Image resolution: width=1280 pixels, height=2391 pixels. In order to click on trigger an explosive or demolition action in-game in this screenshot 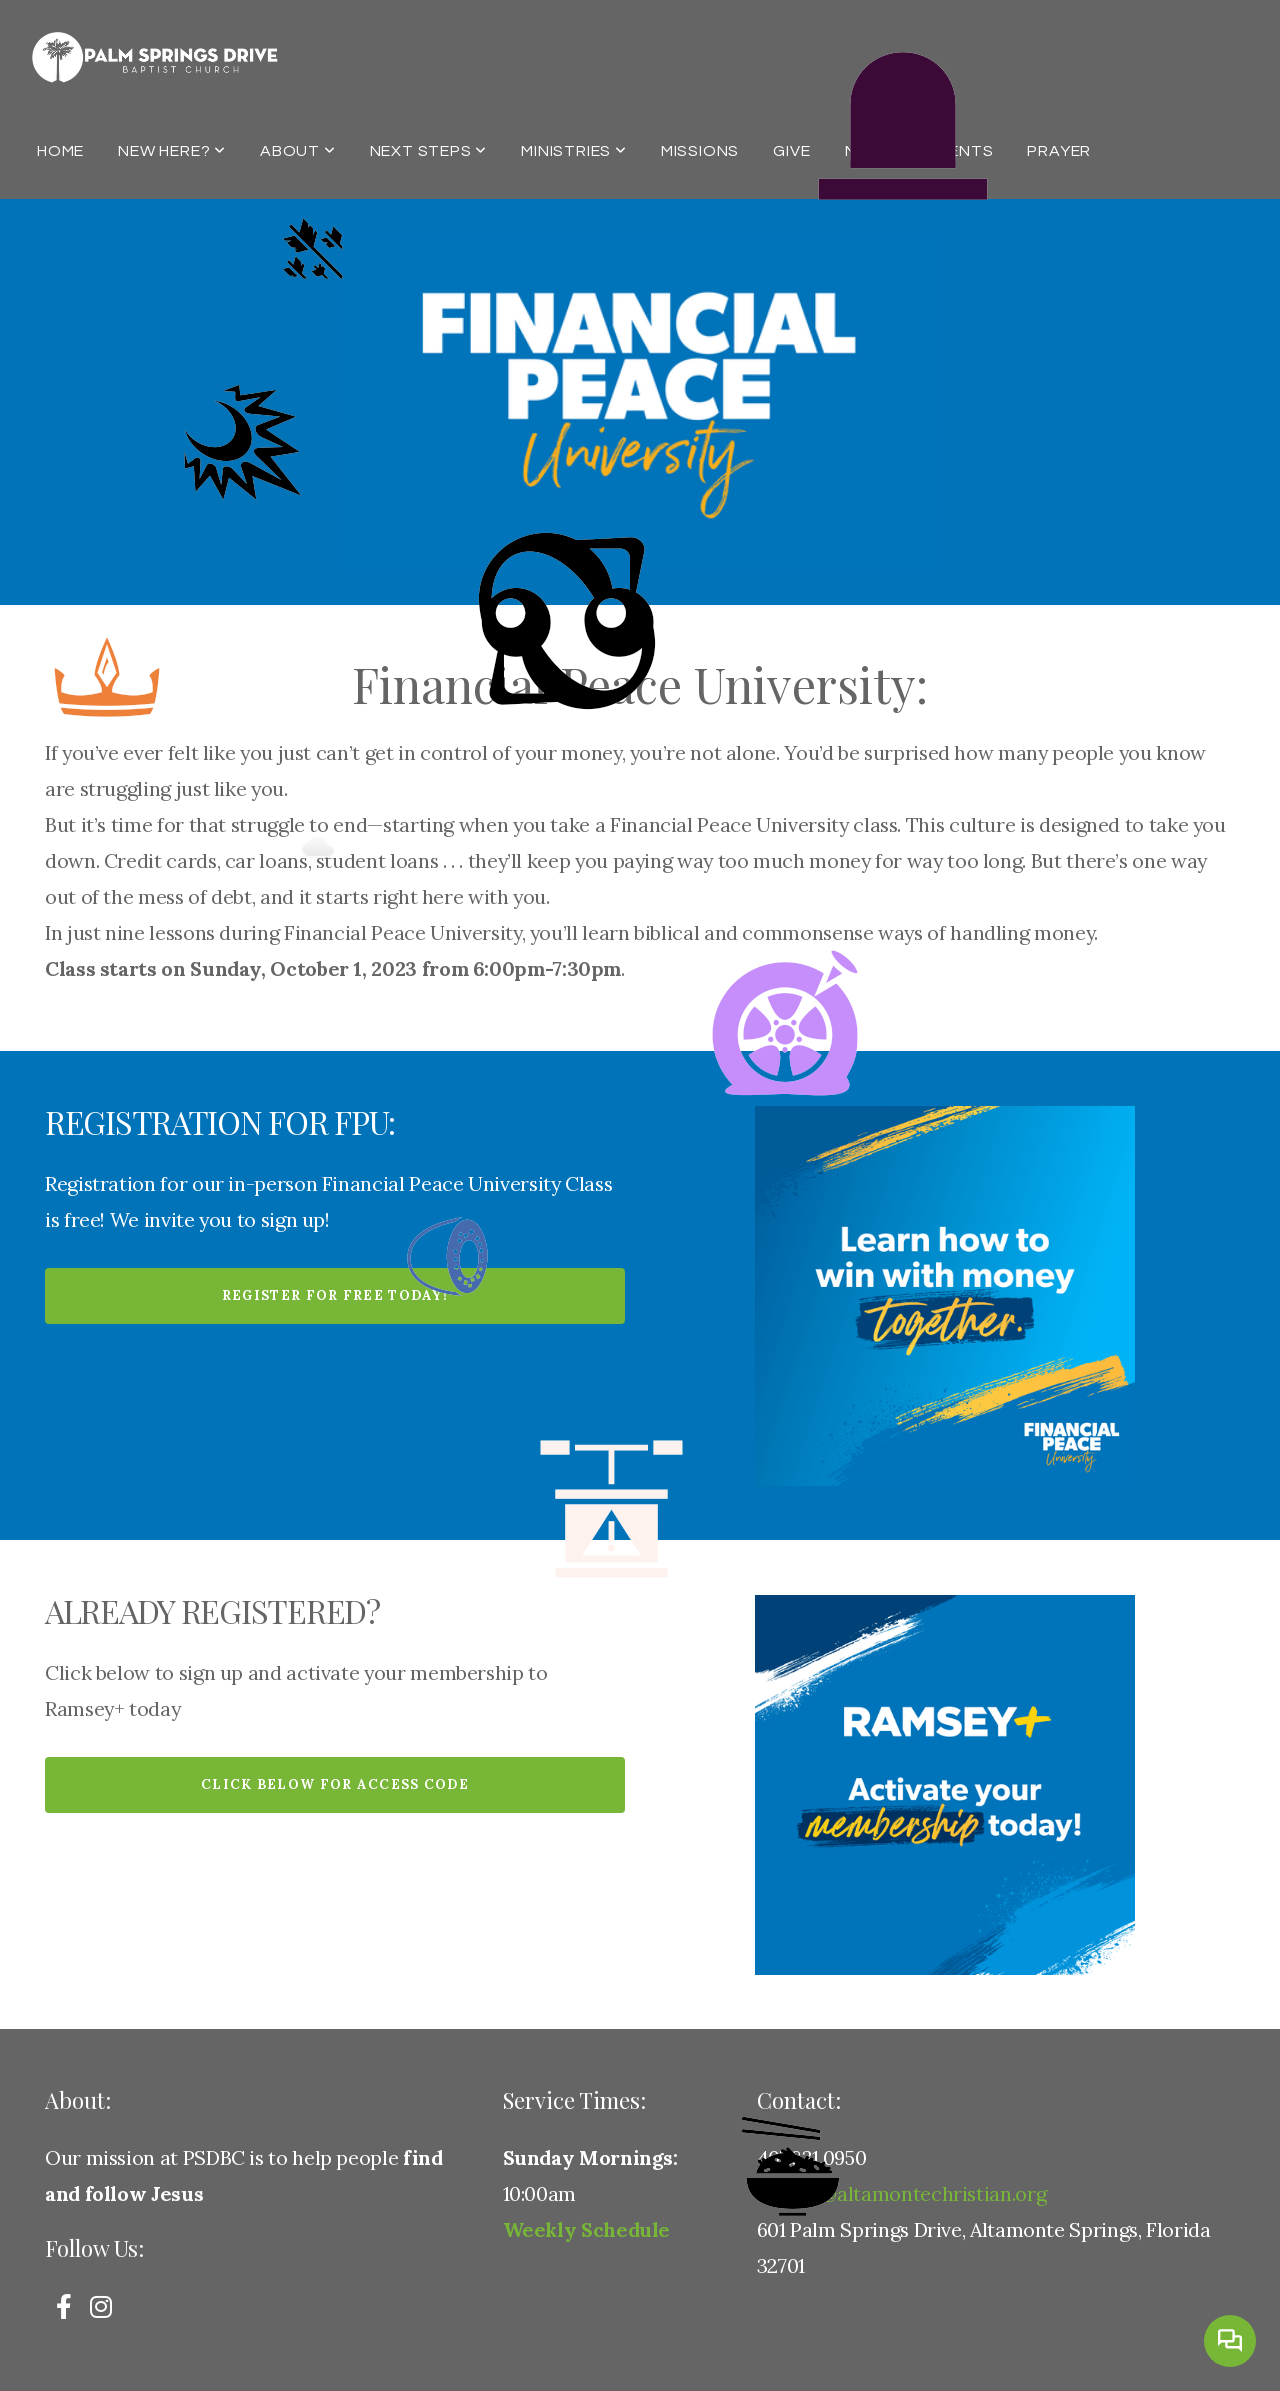, I will do `click(611, 1506)`.